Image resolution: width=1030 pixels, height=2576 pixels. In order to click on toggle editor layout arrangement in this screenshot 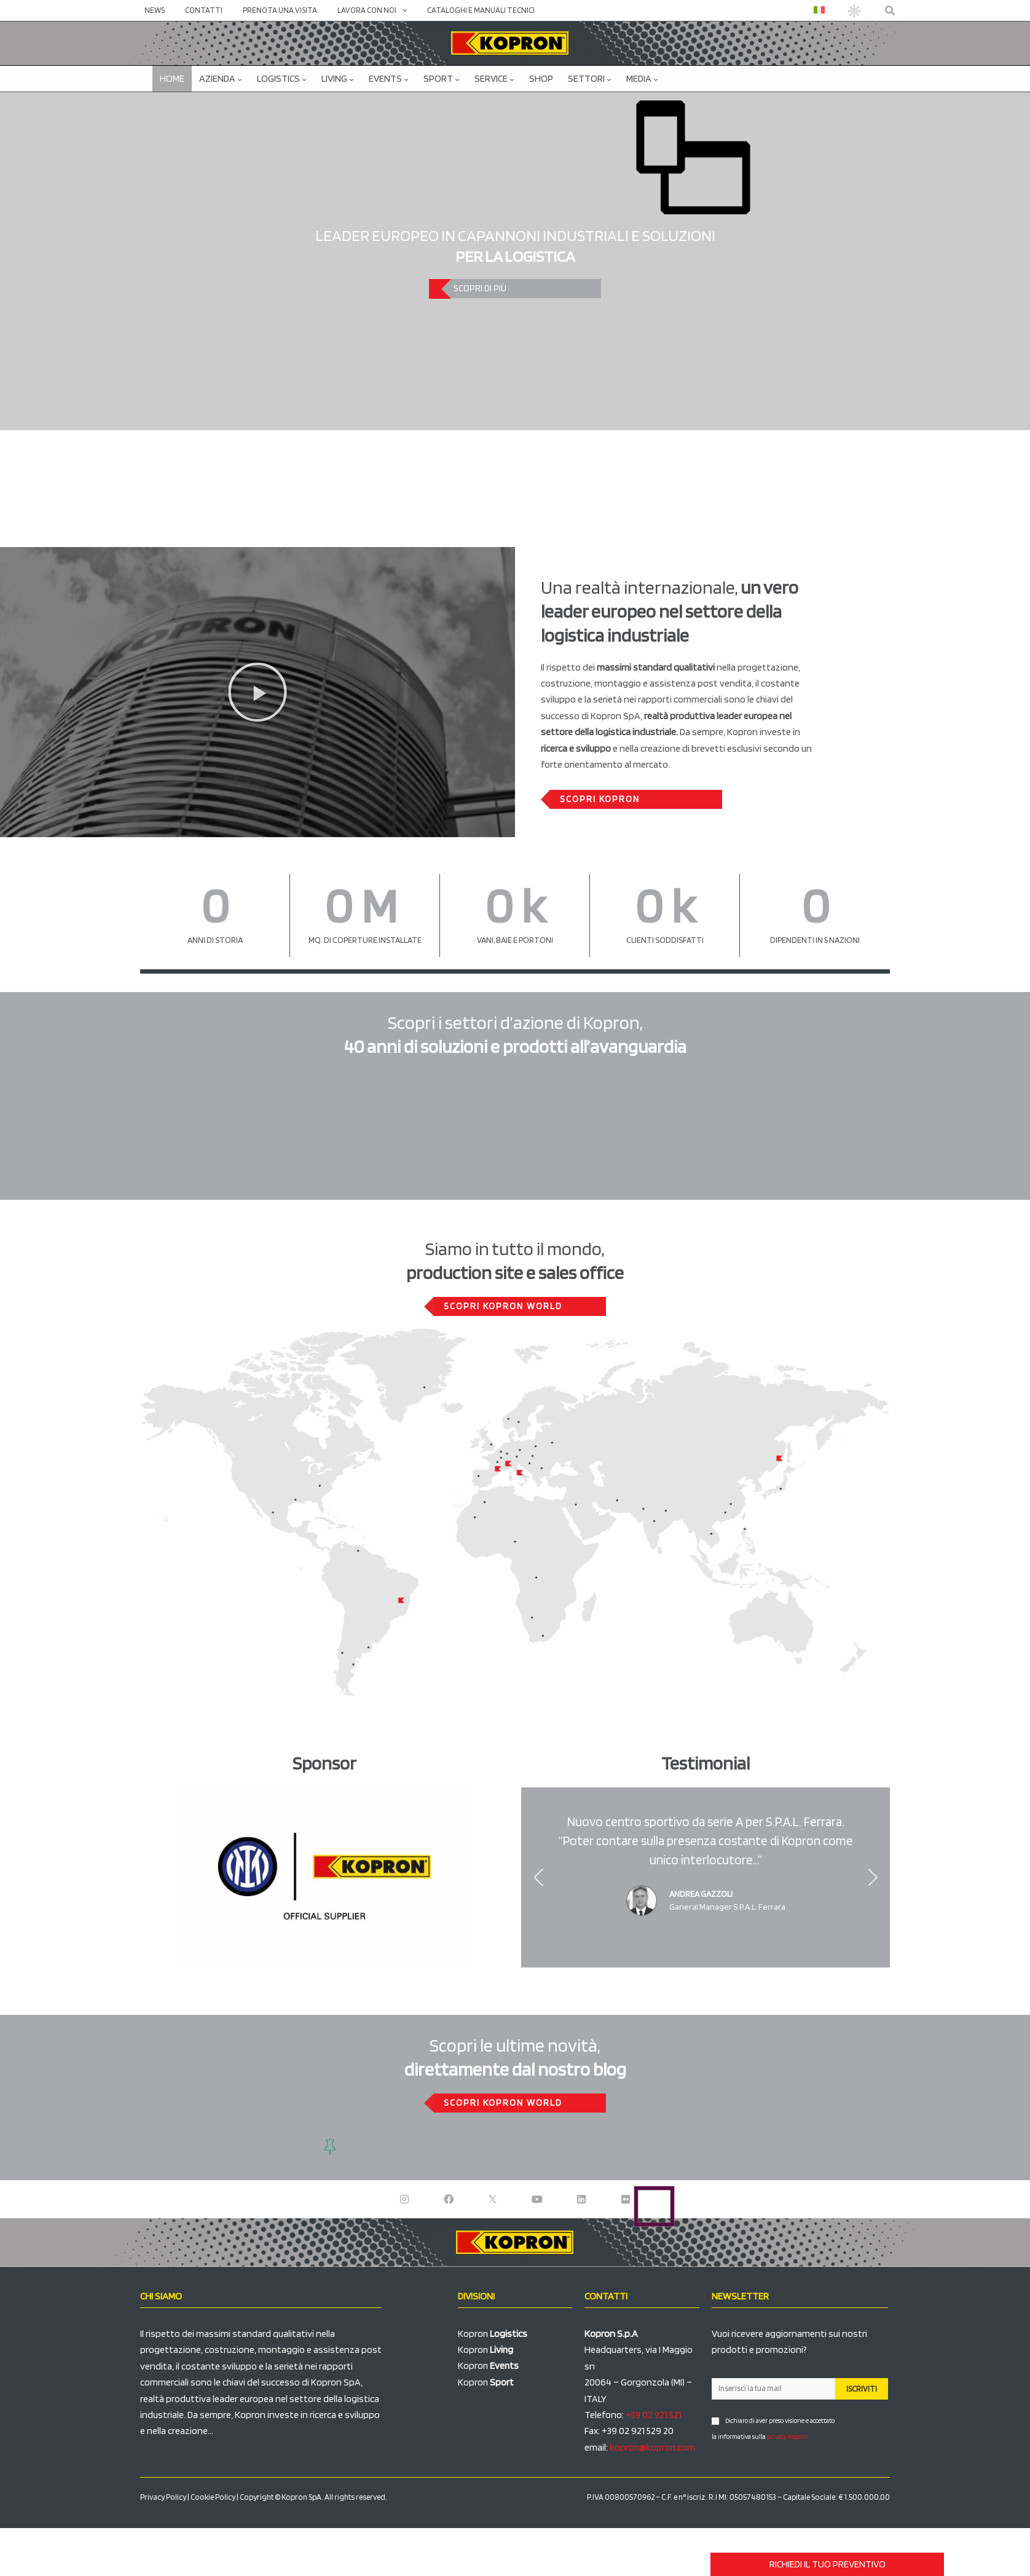, I will do `click(693, 157)`.